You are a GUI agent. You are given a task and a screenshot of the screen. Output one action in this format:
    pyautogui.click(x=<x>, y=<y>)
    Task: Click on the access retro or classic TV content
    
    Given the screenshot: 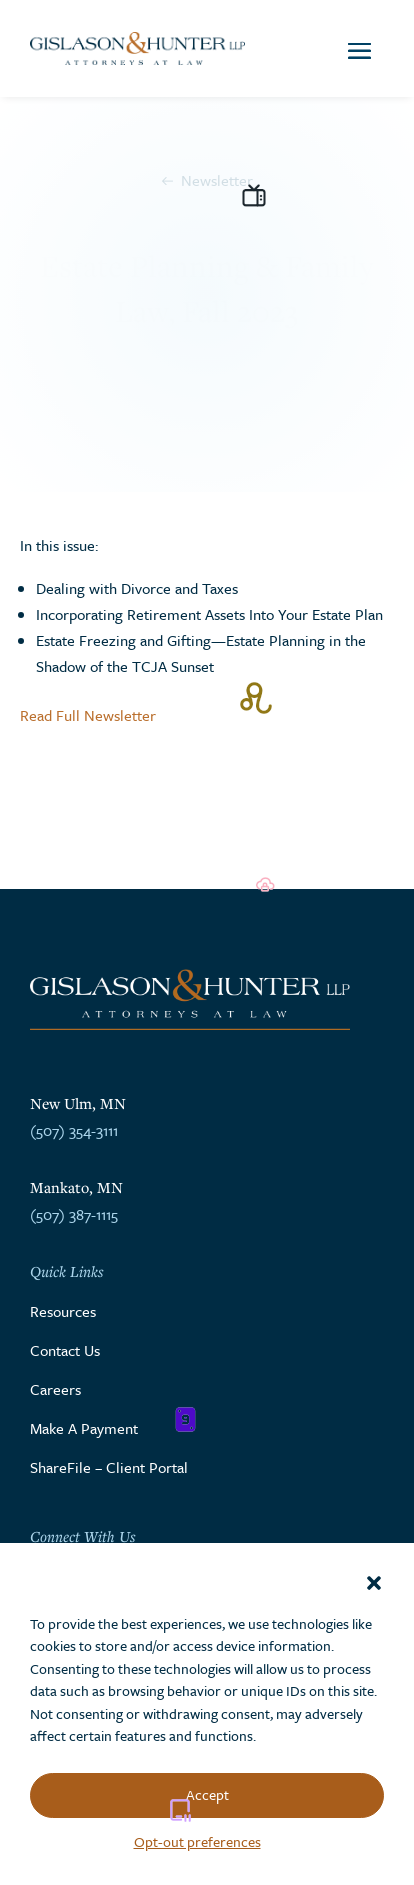 What is the action you would take?
    pyautogui.click(x=254, y=196)
    